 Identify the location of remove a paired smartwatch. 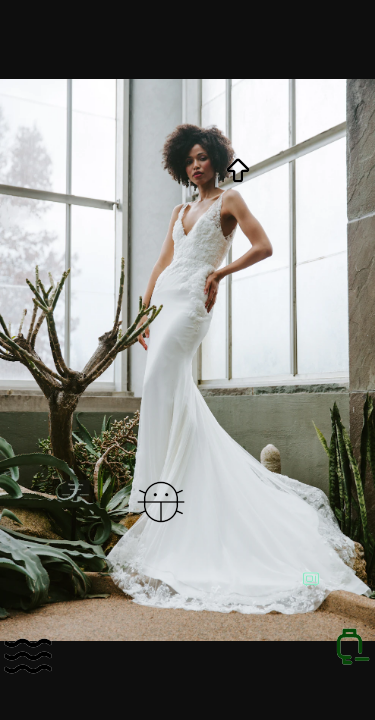
(349, 646).